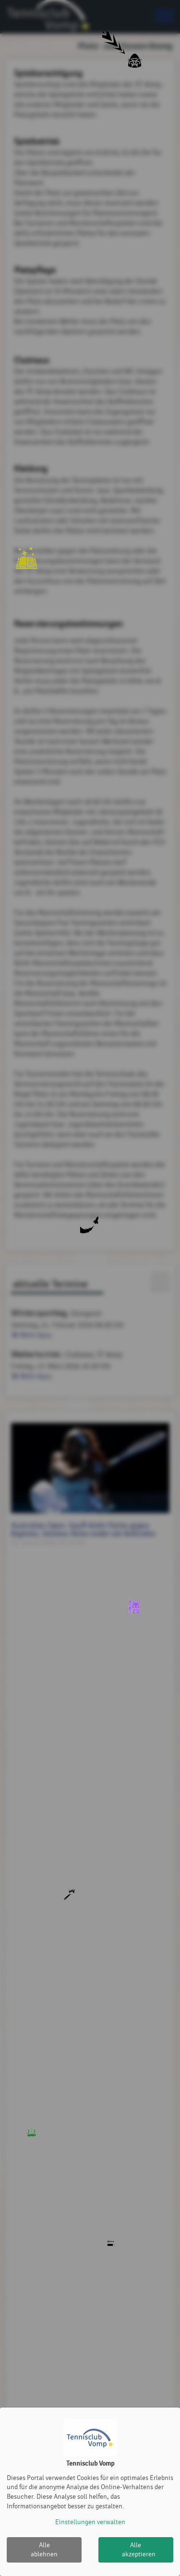 The height and width of the screenshot is (2576, 180). Describe the element at coordinates (114, 43) in the screenshot. I see `indicates a combo attack or chain skill` at that location.